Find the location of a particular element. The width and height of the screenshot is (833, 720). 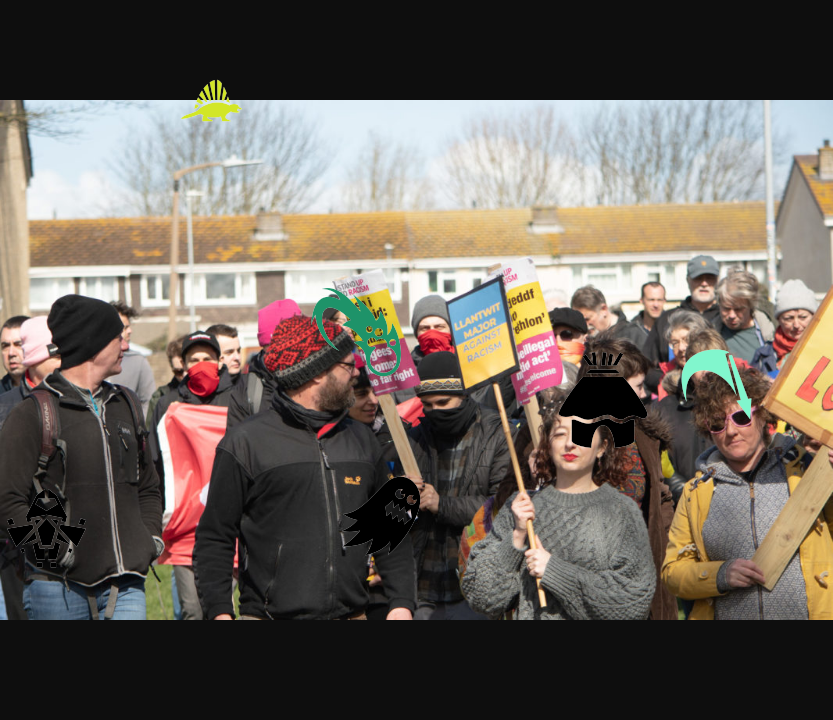

launch or throw an attack in a game is located at coordinates (716, 384).